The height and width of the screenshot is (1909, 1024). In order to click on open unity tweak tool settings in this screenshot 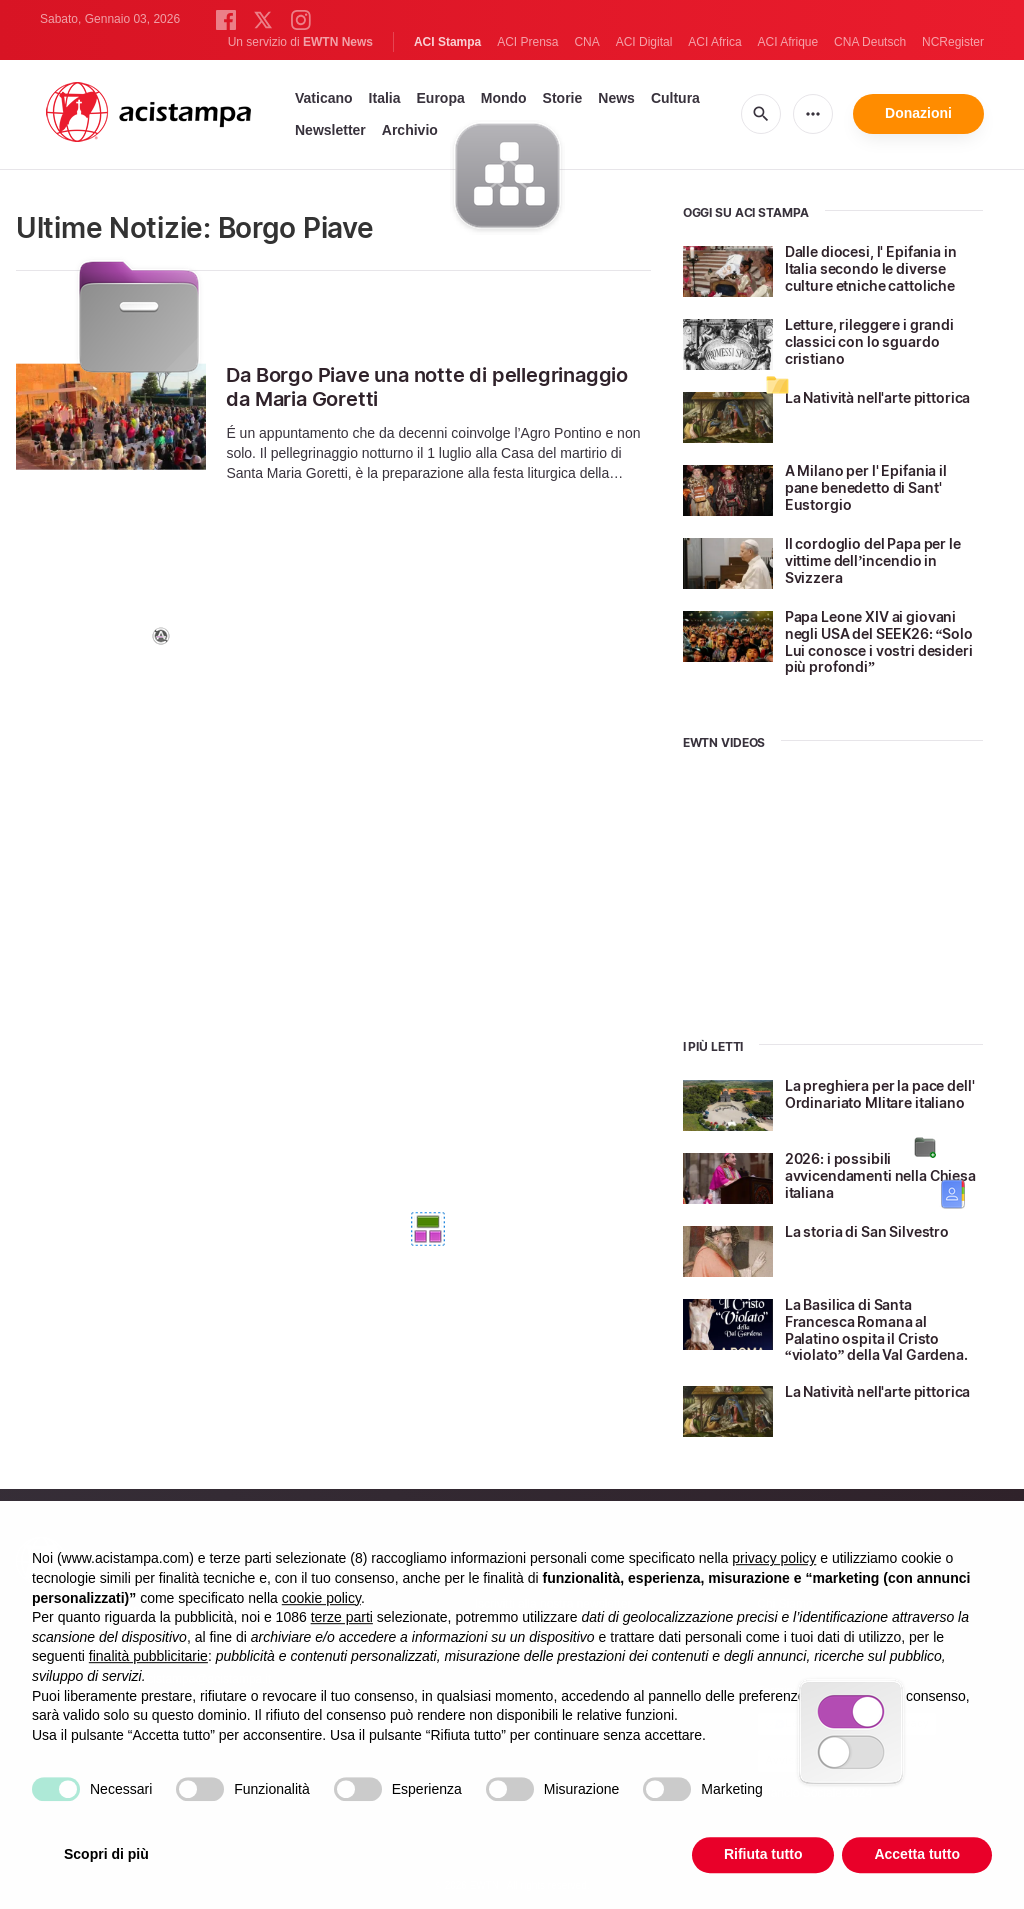, I will do `click(851, 1732)`.